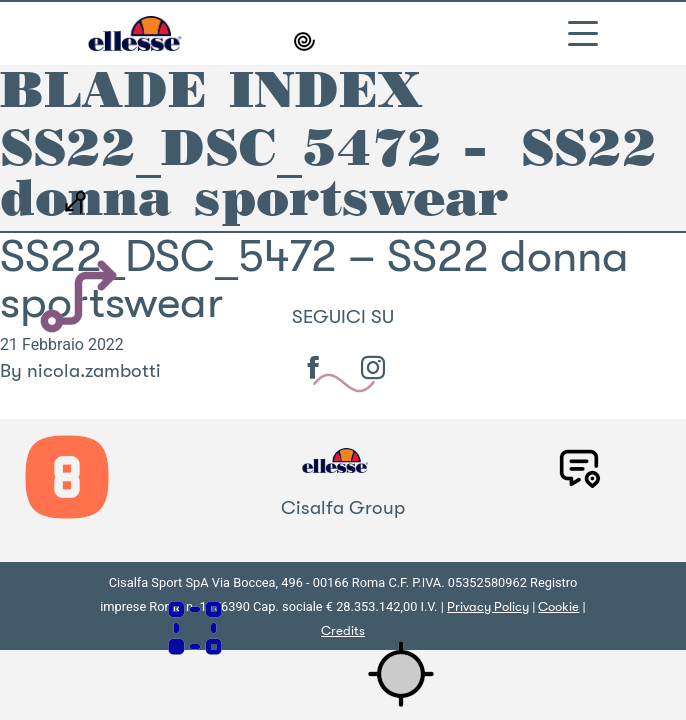  Describe the element at coordinates (78, 294) in the screenshot. I see `follow a guided path or tutorial` at that location.